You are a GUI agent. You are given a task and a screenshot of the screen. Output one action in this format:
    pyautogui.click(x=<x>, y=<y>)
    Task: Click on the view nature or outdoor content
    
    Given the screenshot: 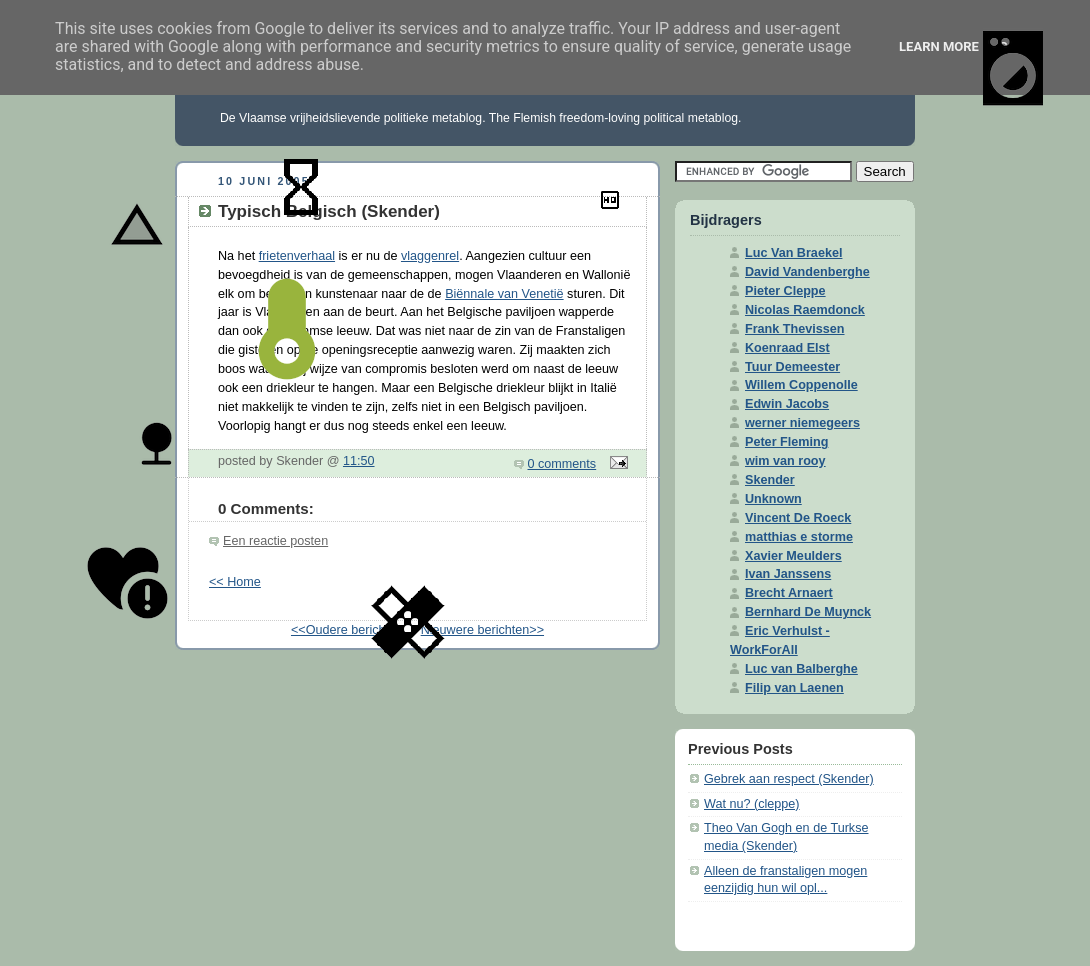 What is the action you would take?
    pyautogui.click(x=156, y=443)
    